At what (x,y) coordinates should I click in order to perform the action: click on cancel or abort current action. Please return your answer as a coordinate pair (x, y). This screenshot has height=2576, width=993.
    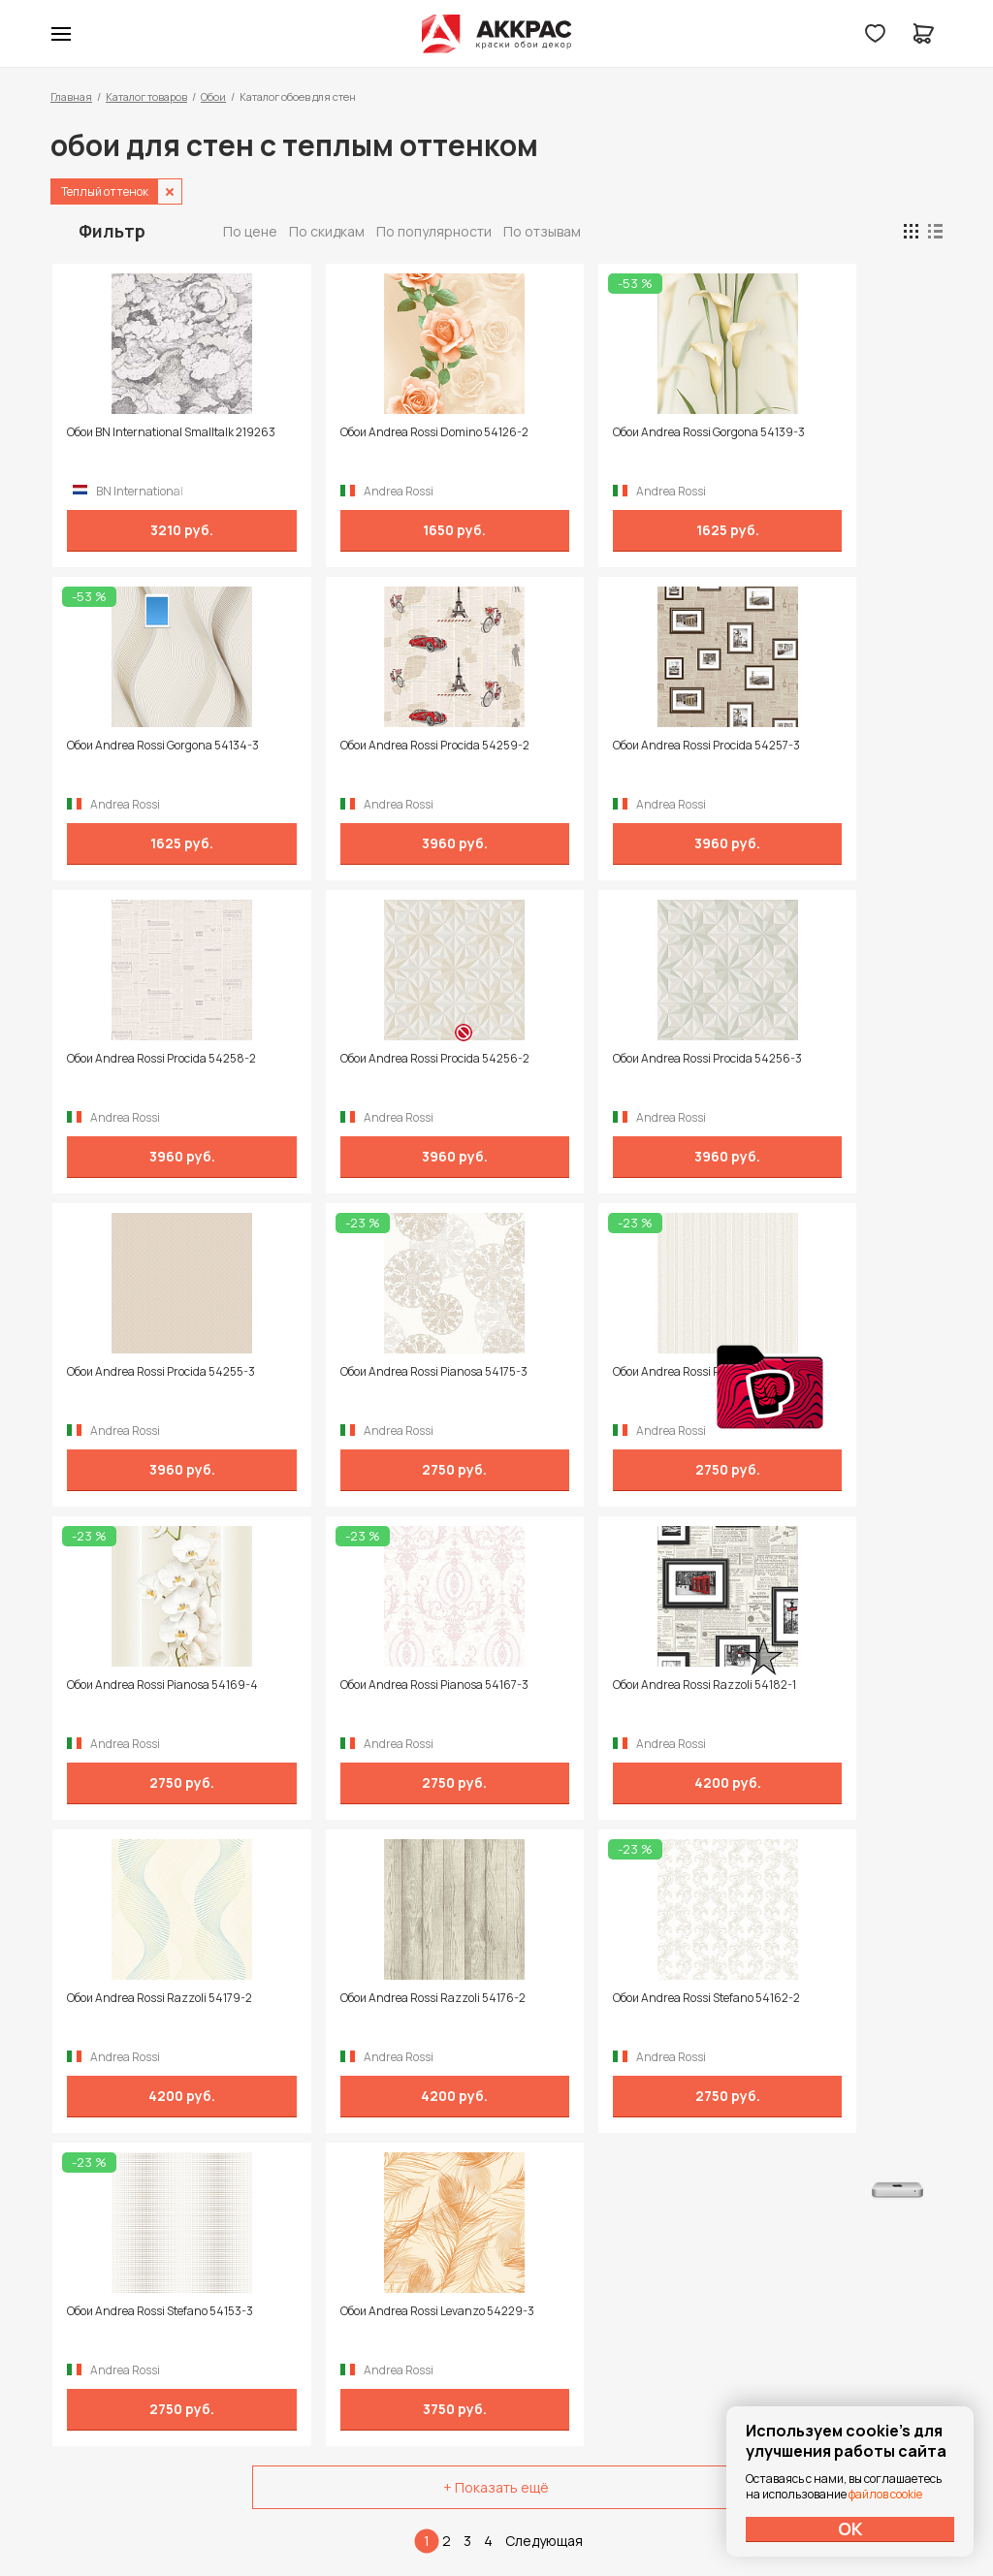
    Looking at the image, I should click on (464, 1033).